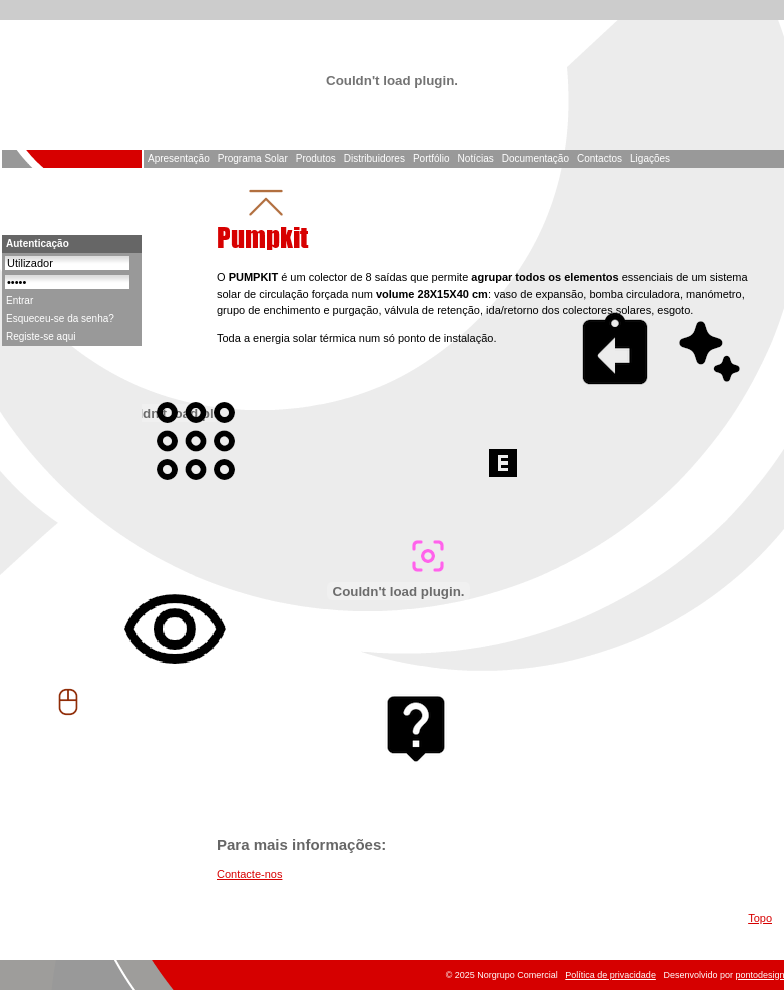 This screenshot has width=784, height=990. I want to click on toggle visibility of an item, so click(175, 631).